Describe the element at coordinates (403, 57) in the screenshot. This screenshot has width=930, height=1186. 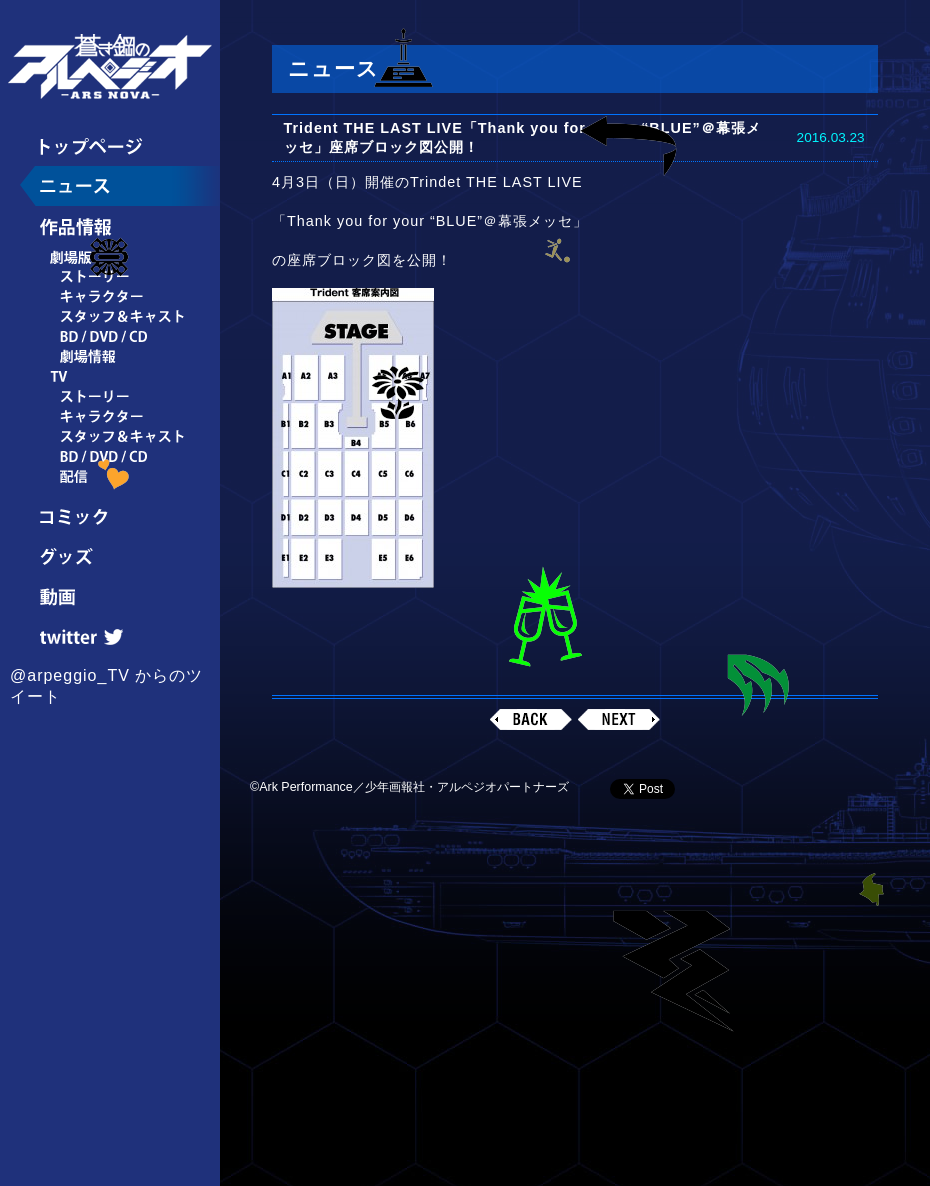
I see `access the altar or shrine menu` at that location.